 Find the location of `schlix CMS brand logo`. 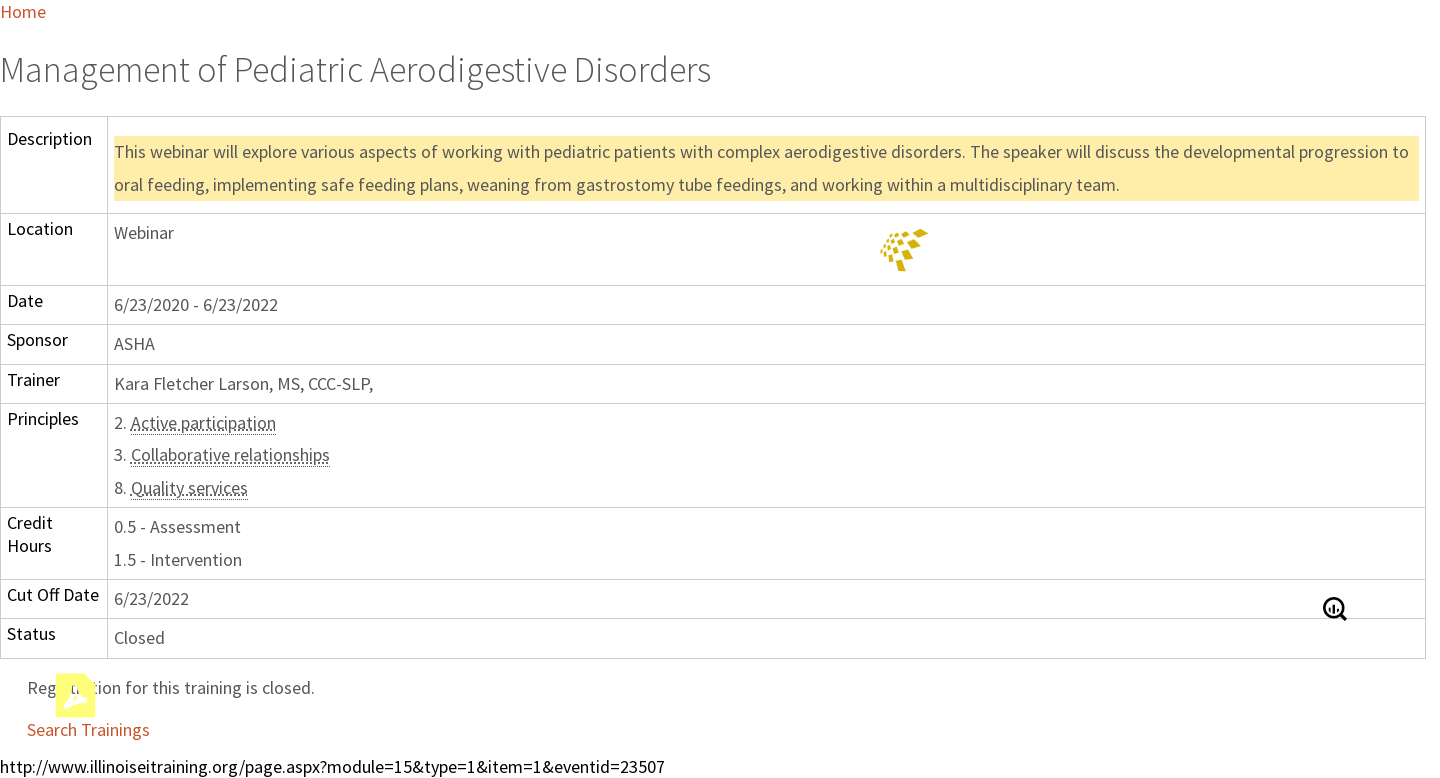

schlix CMS brand logo is located at coordinates (904, 248).